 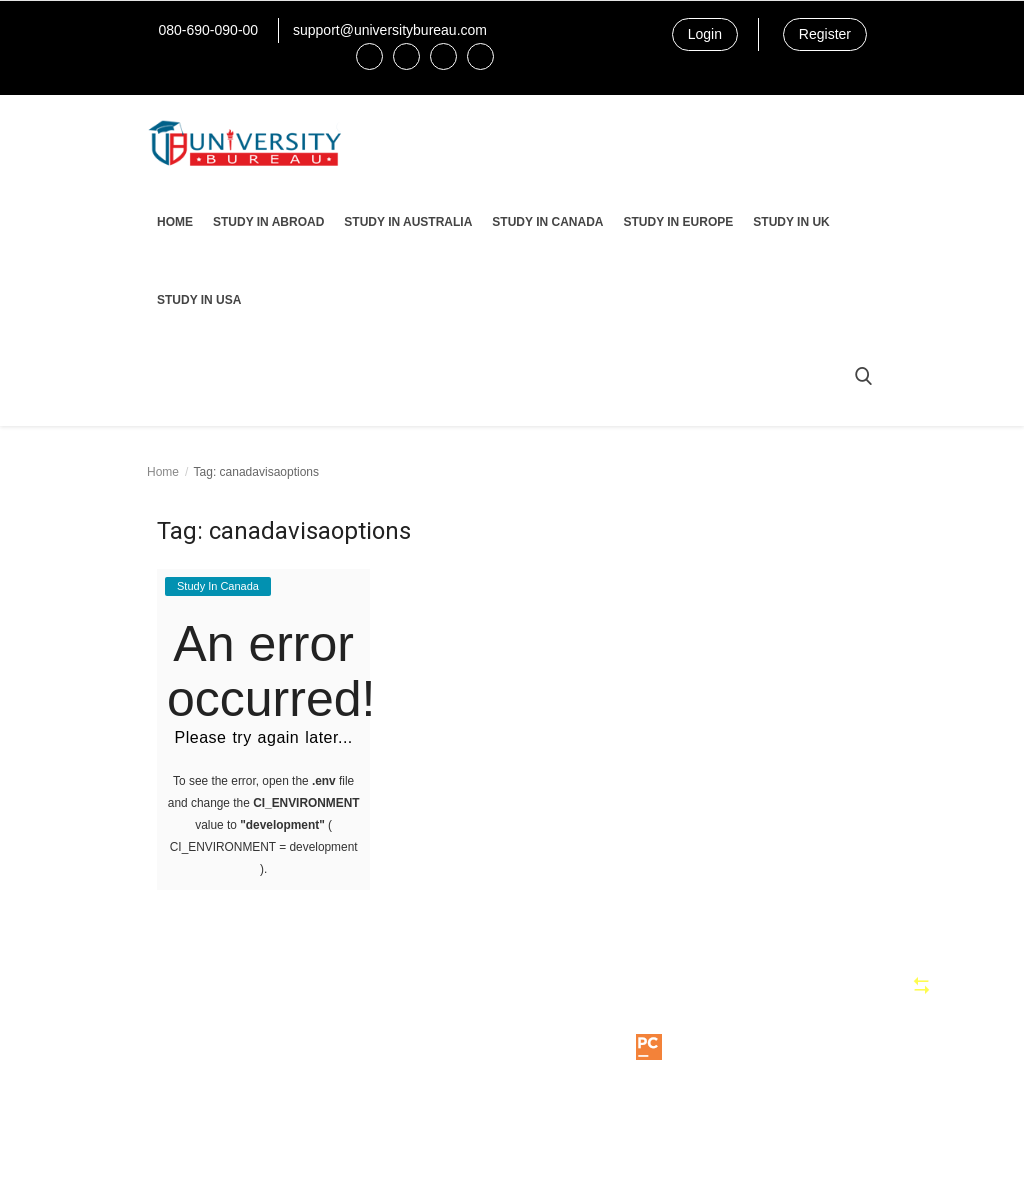 I want to click on switch or swap between two items, so click(x=921, y=985).